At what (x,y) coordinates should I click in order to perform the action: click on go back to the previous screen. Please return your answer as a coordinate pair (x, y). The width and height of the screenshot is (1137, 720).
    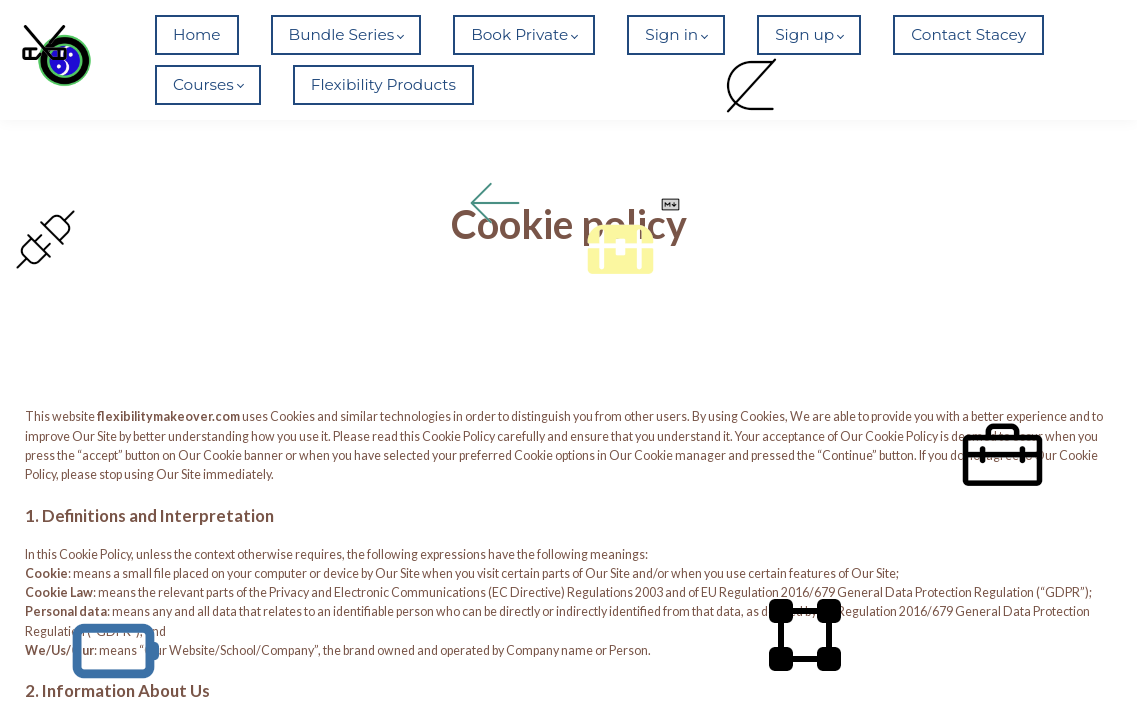
    Looking at the image, I should click on (495, 203).